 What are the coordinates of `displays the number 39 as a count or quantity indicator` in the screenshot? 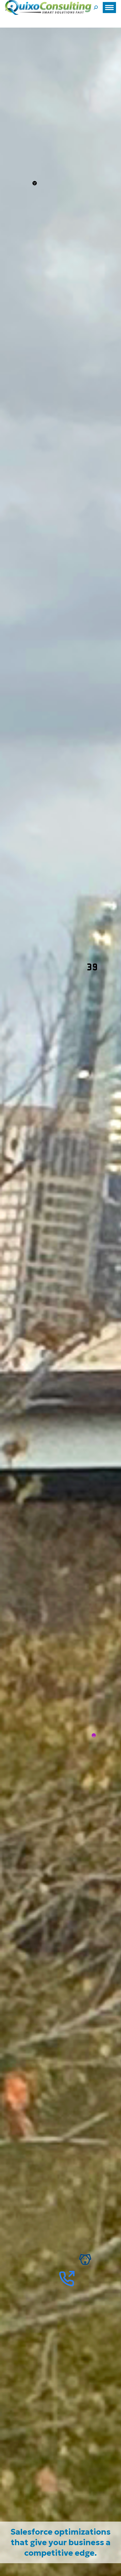 It's located at (92, 967).